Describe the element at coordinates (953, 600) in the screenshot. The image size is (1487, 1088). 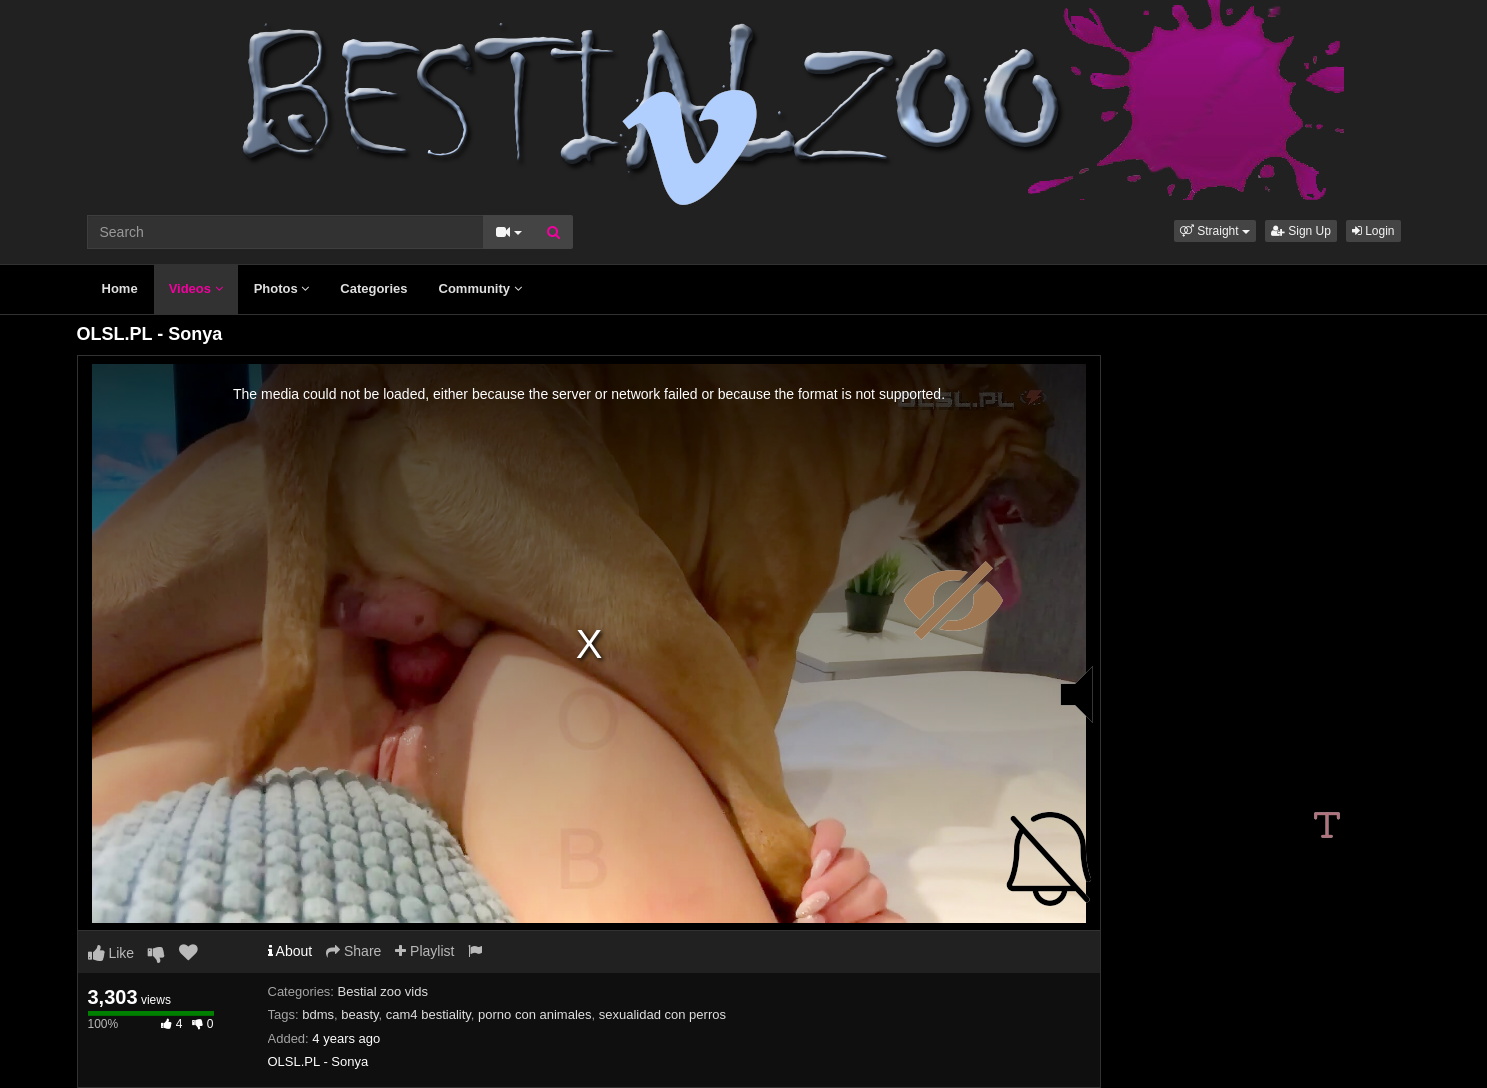
I see `hide password or sensitive content` at that location.